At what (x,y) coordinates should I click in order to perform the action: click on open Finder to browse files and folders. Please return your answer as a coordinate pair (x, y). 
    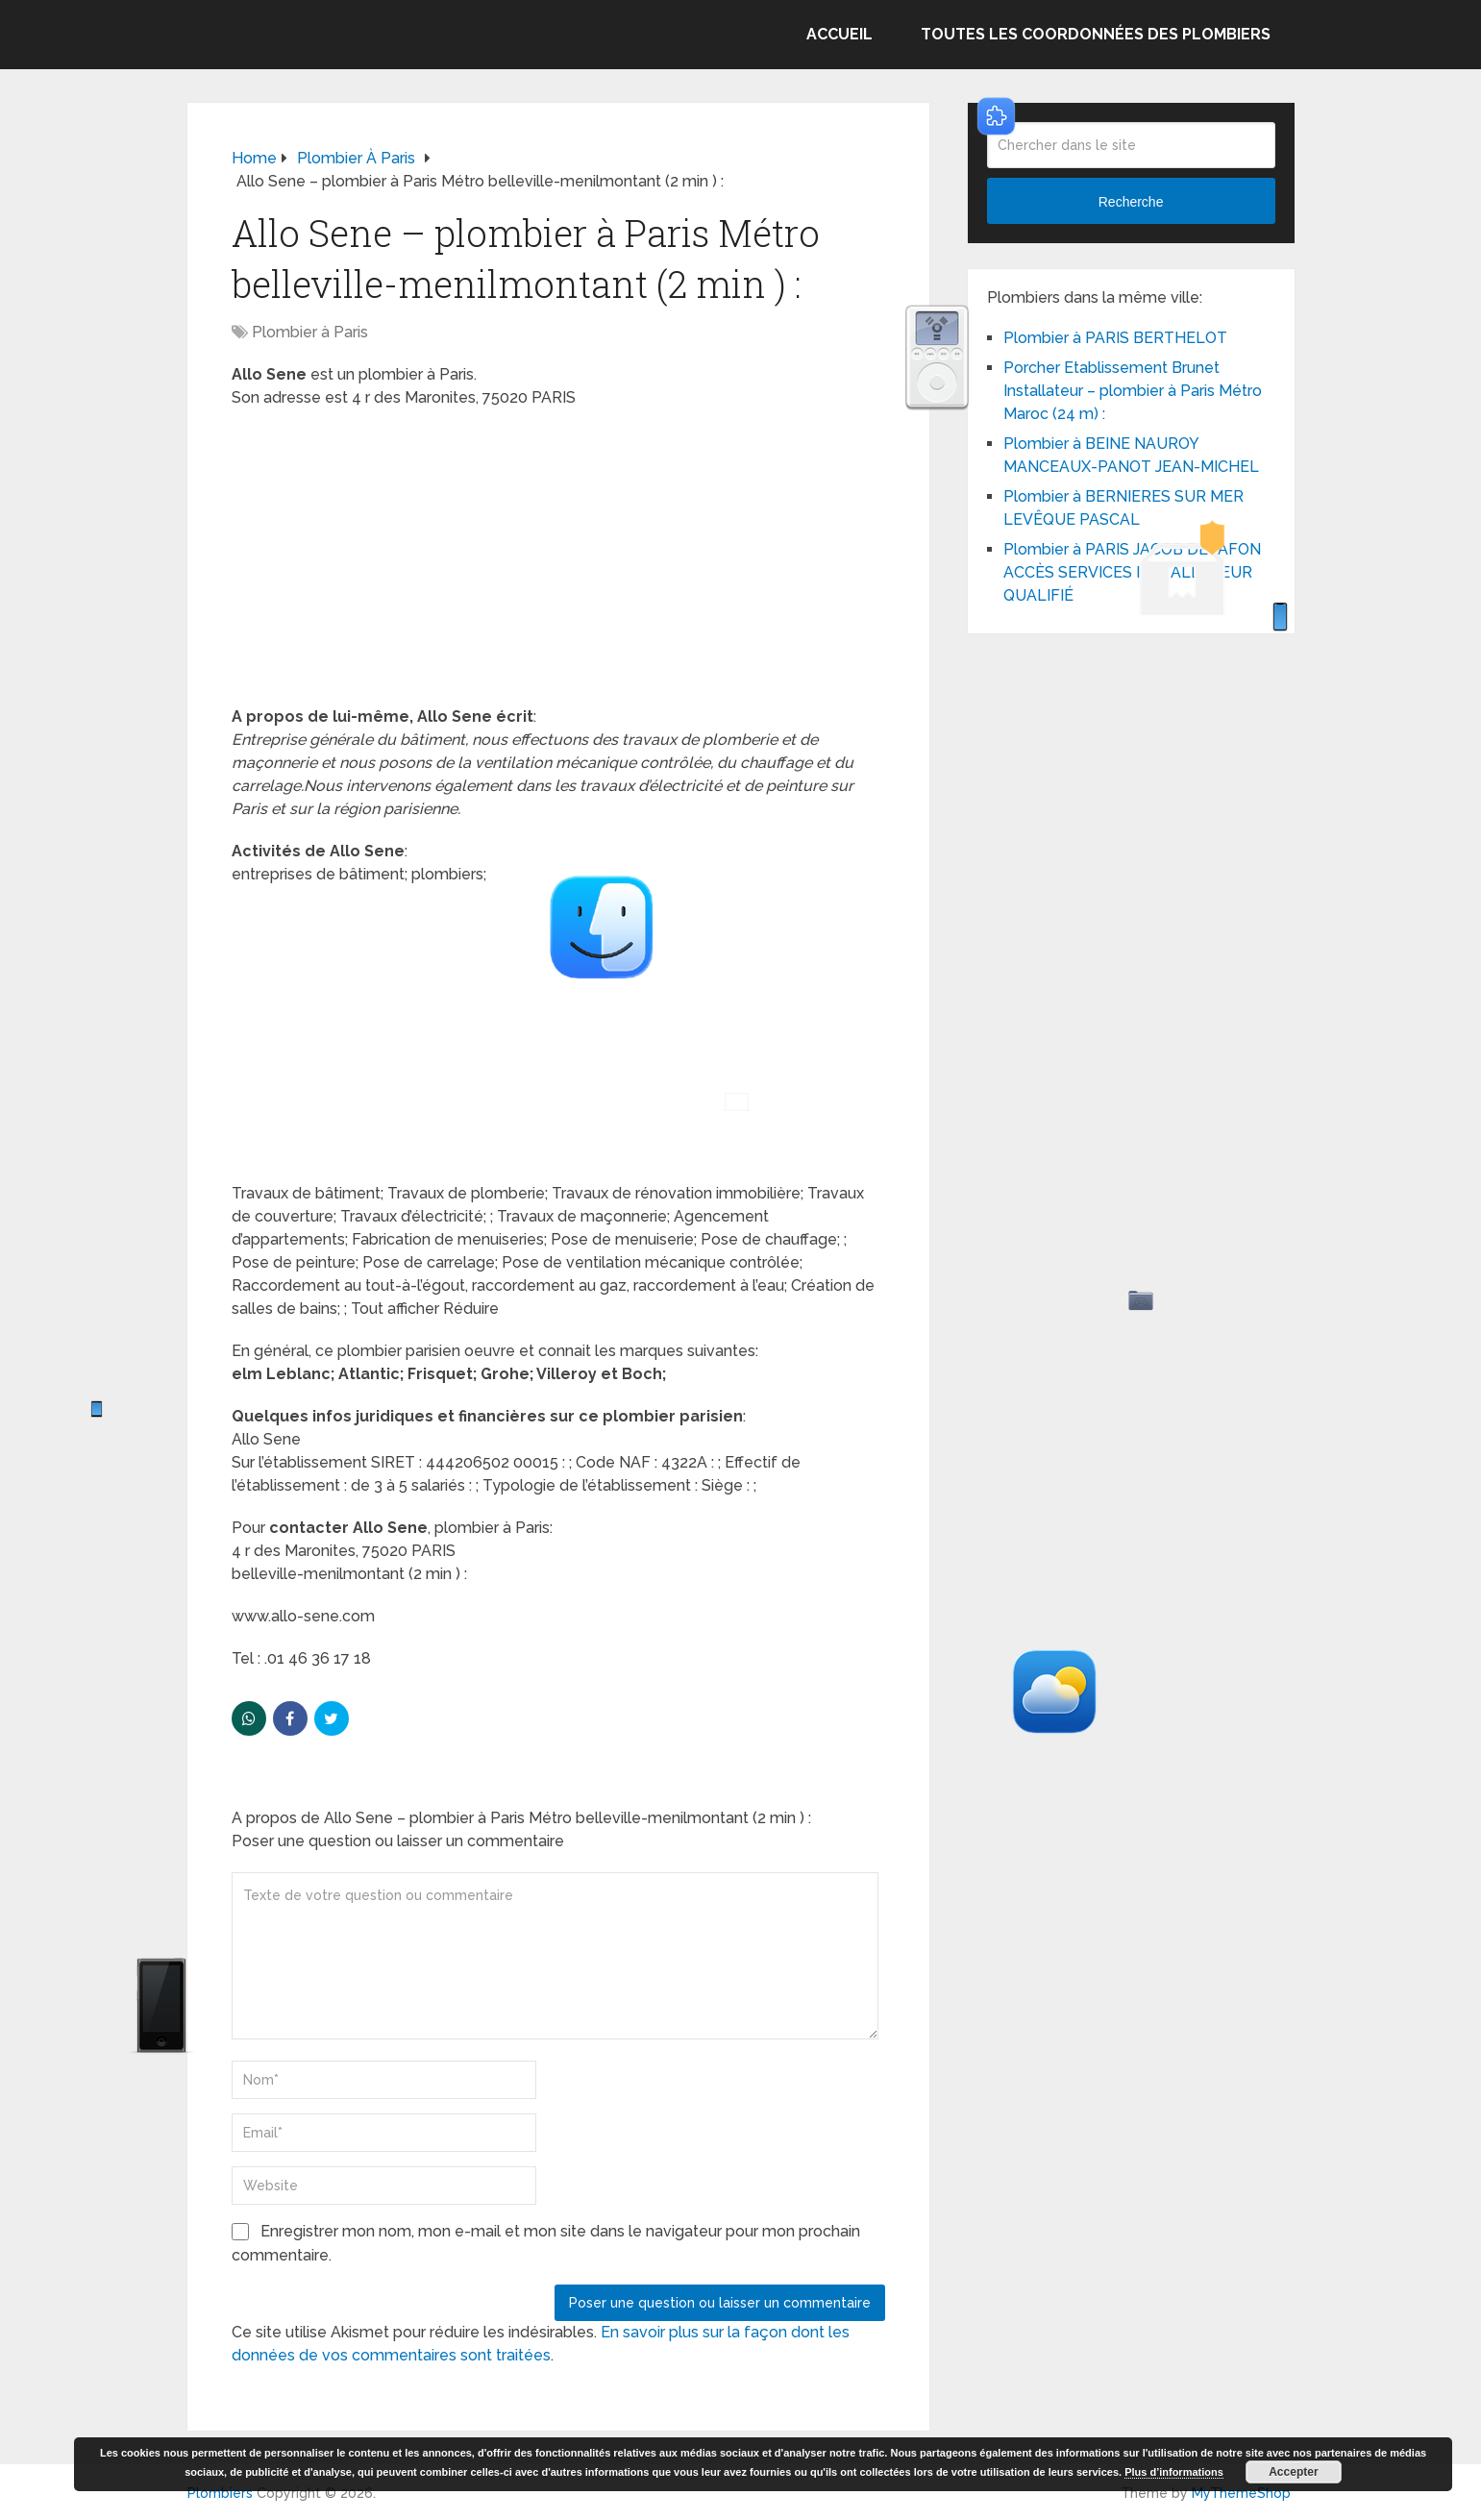
    Looking at the image, I should click on (602, 927).